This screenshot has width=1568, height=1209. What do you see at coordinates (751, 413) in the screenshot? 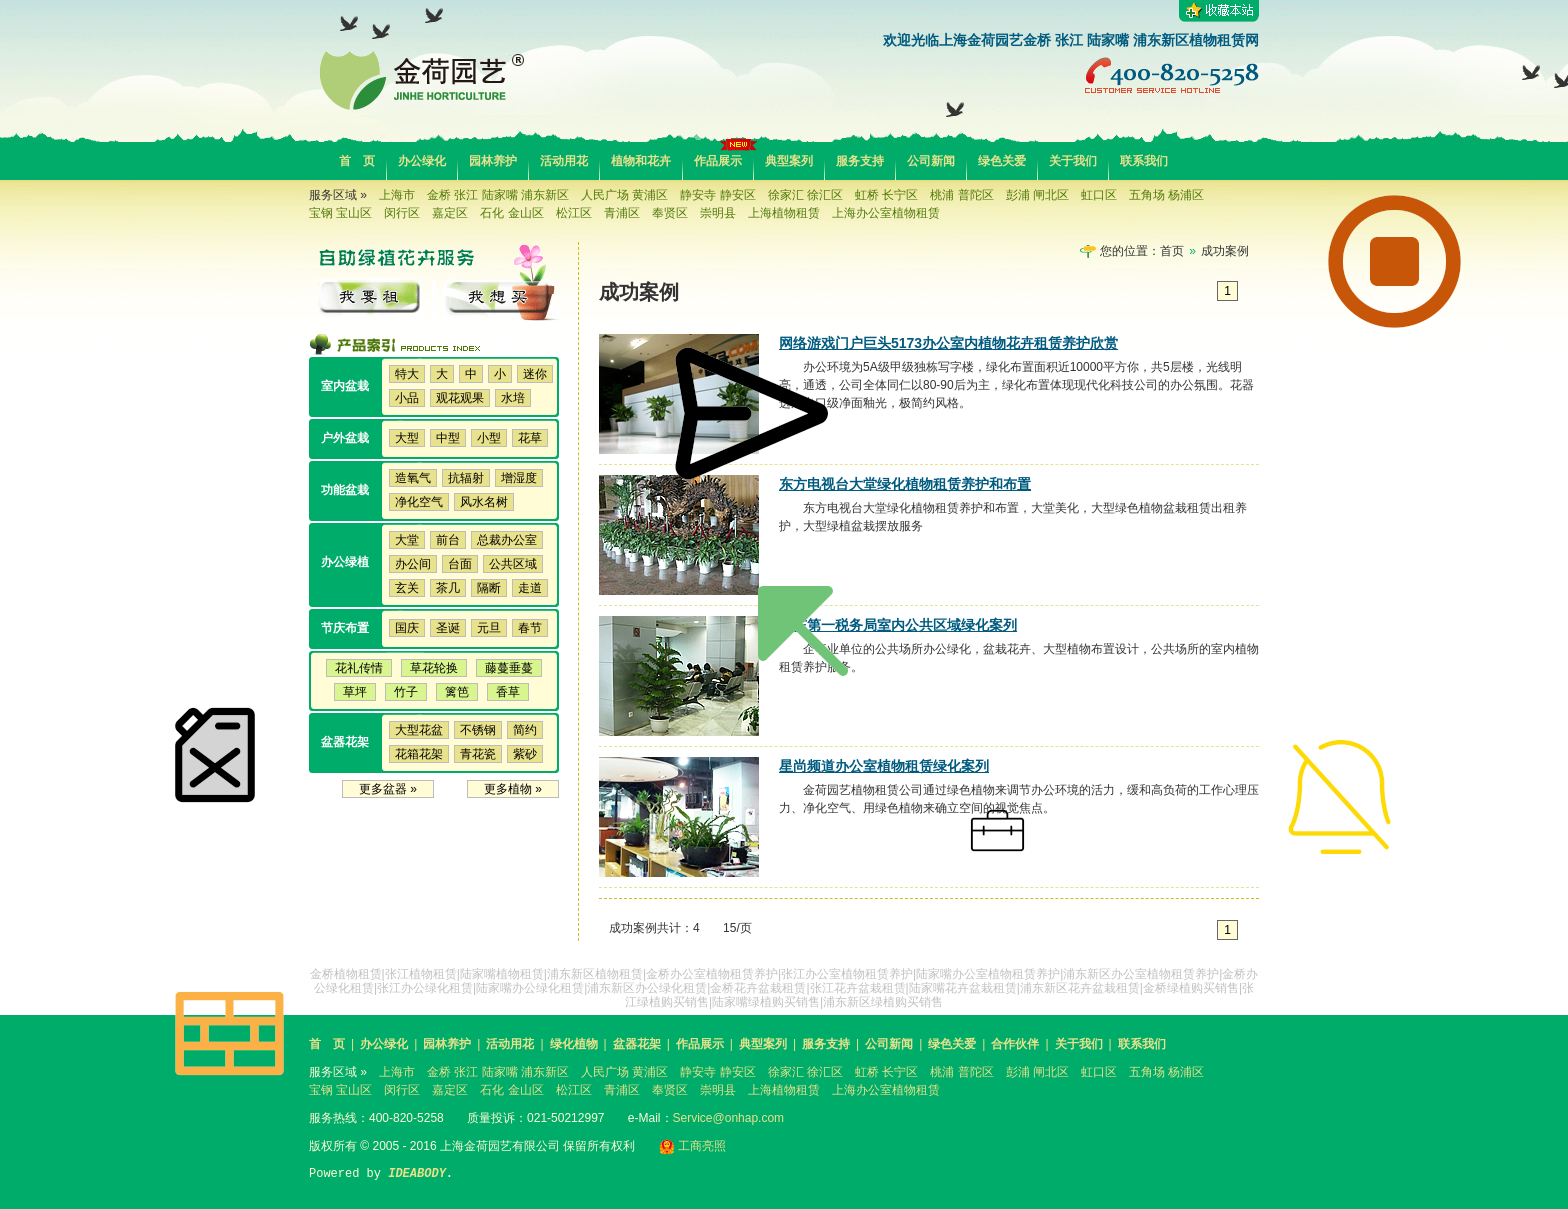
I see `send a message or email` at bounding box center [751, 413].